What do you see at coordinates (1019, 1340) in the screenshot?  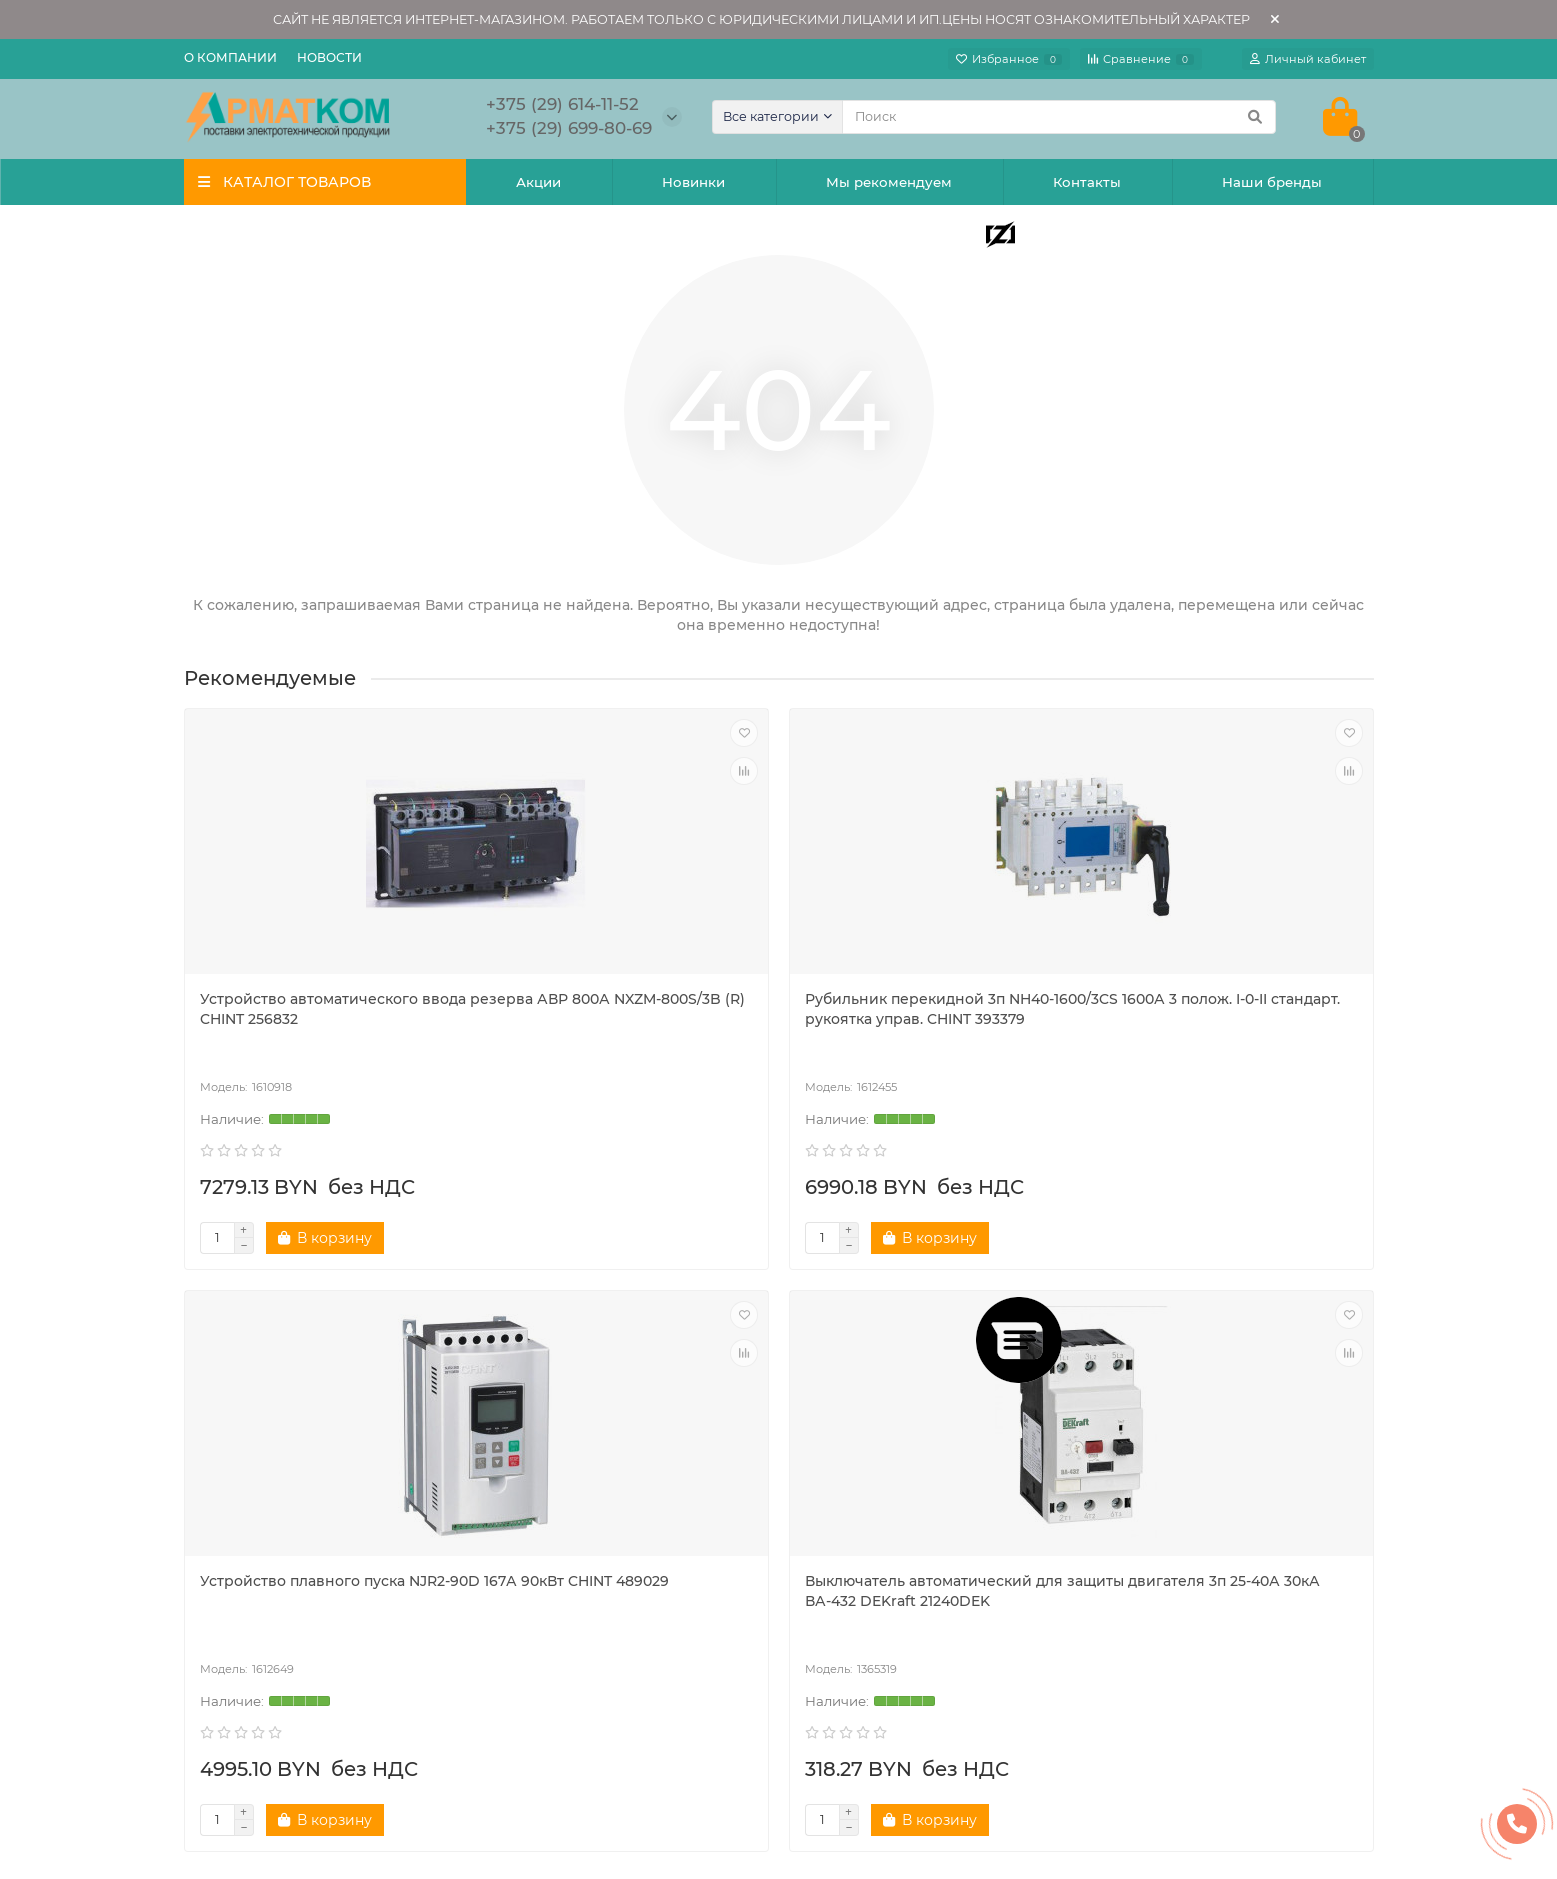 I see `open Google Messages app` at bounding box center [1019, 1340].